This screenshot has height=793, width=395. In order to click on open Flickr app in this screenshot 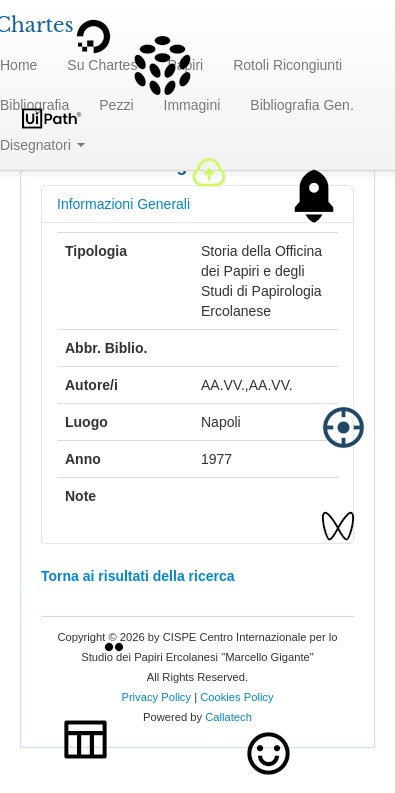, I will do `click(114, 647)`.